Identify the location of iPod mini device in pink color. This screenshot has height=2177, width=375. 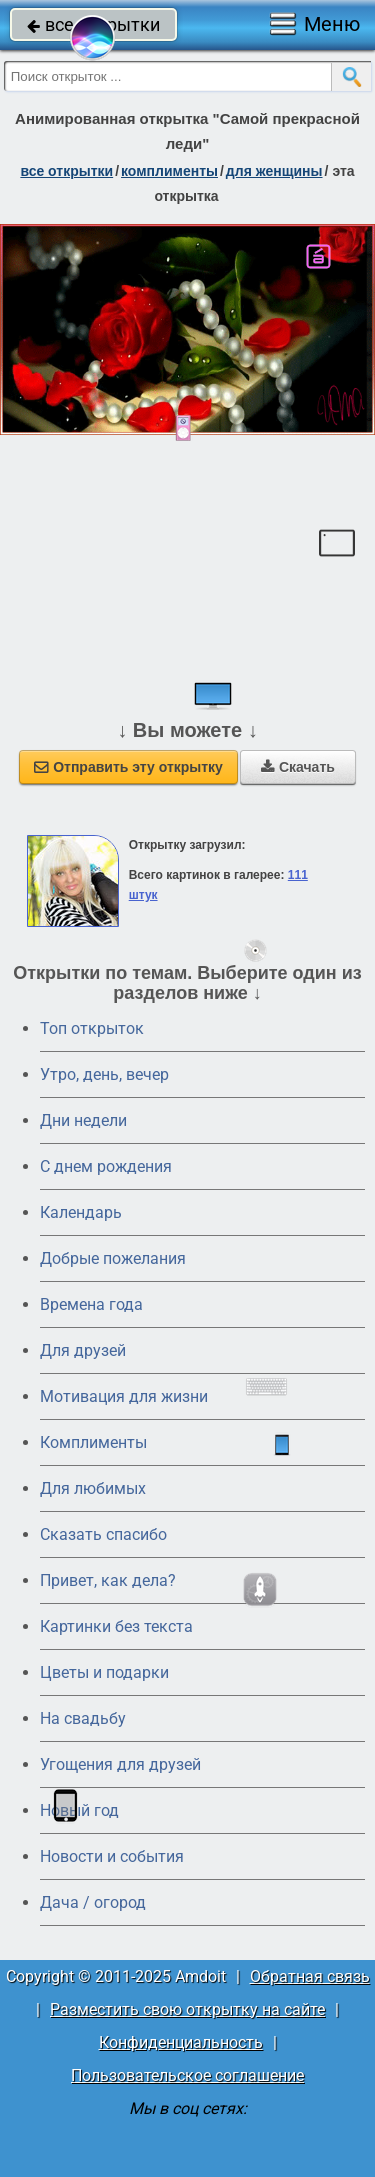
(183, 428).